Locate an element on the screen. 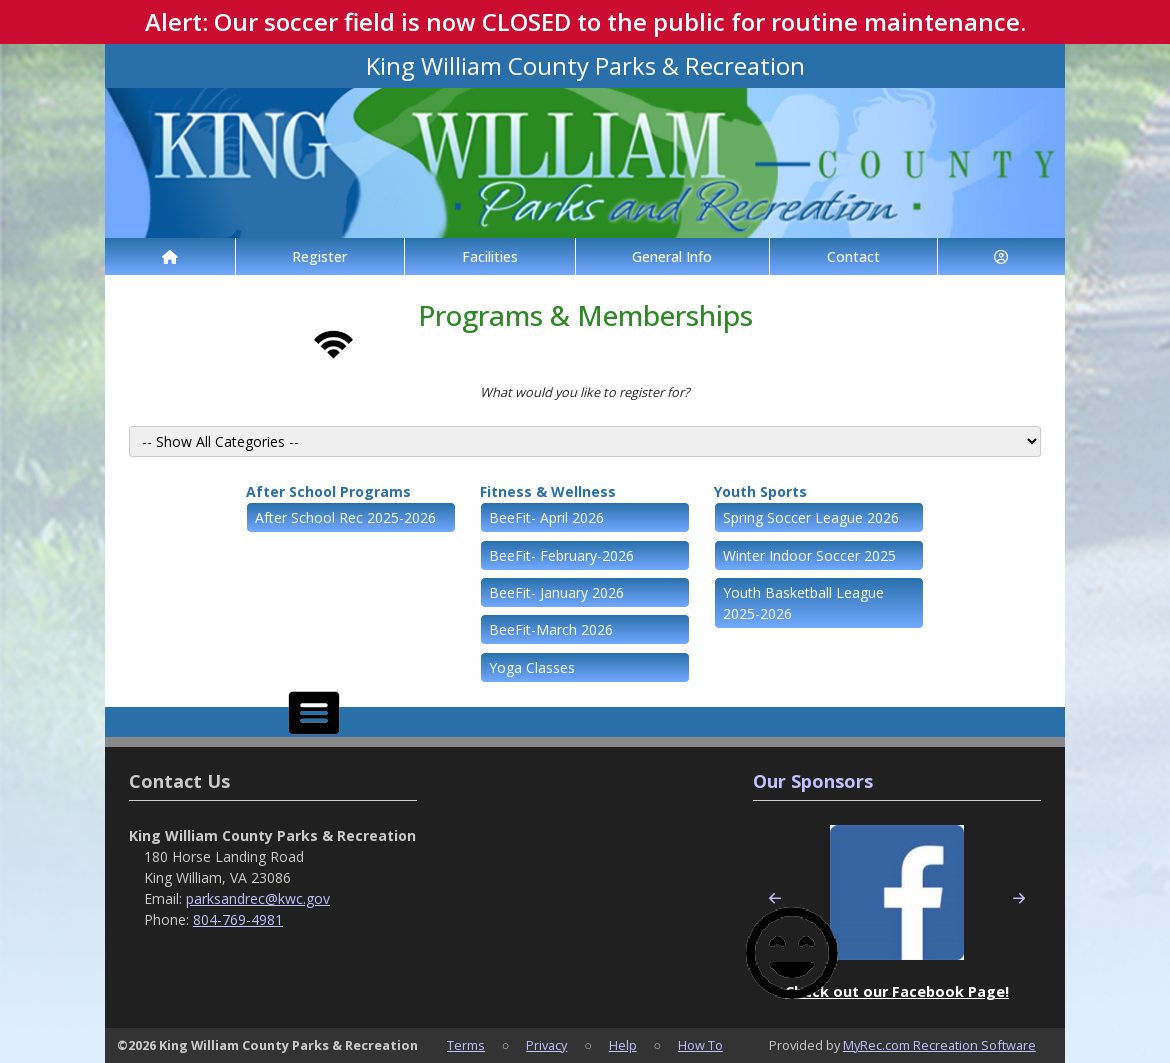 The image size is (1170, 1063). indicates active wifi connection is located at coordinates (333, 344).